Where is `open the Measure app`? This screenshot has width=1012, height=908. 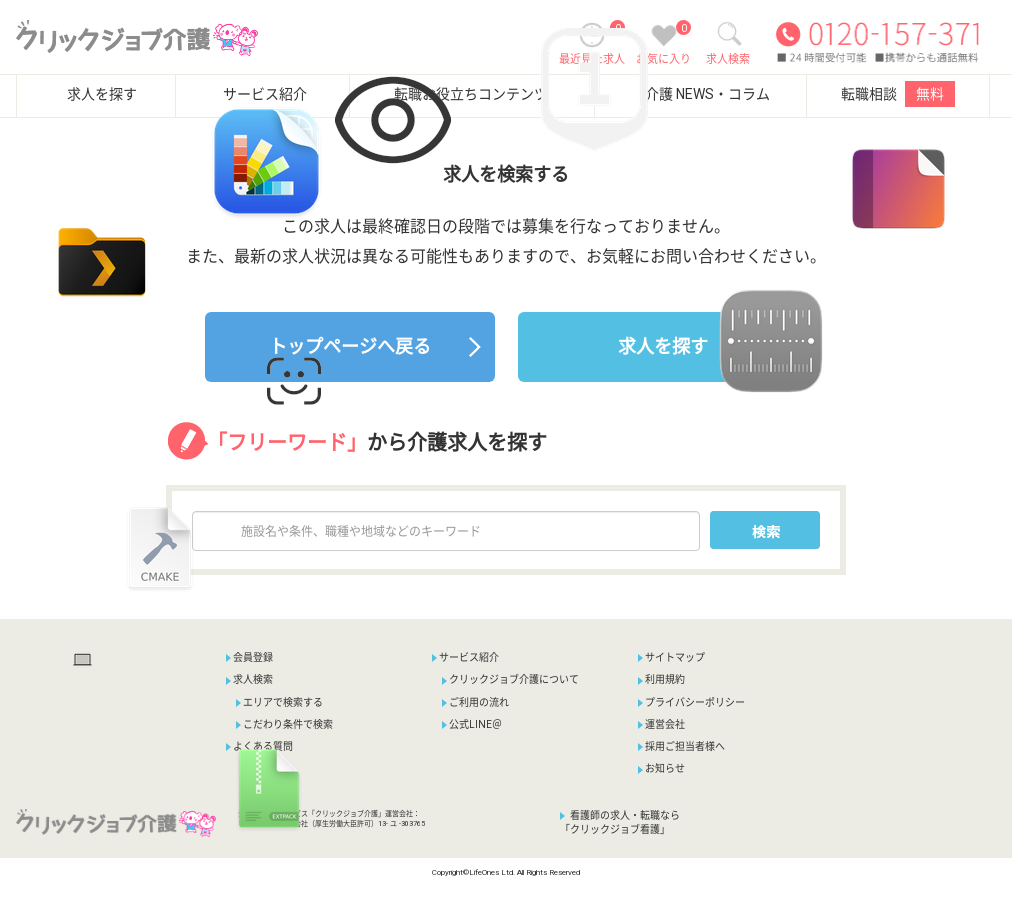 open the Measure app is located at coordinates (771, 341).